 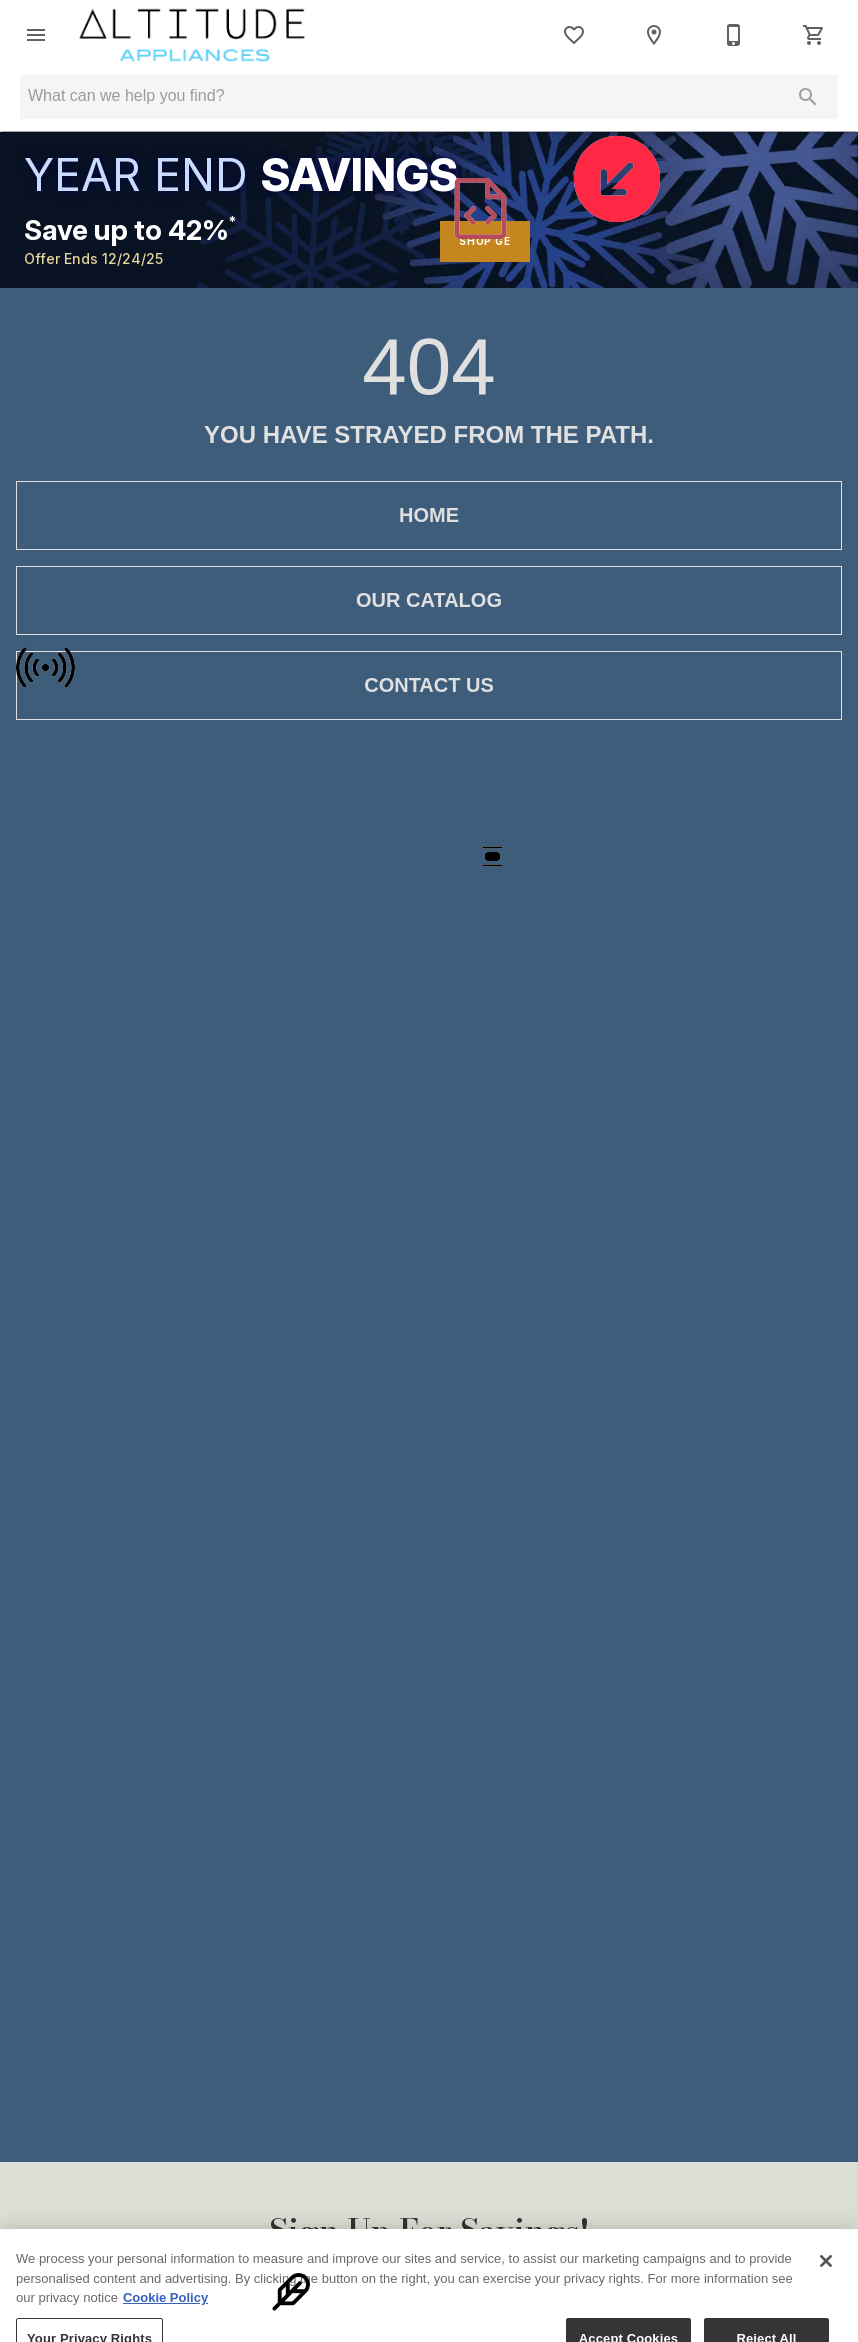 I want to click on compose a new post or message, so click(x=290, y=2292).